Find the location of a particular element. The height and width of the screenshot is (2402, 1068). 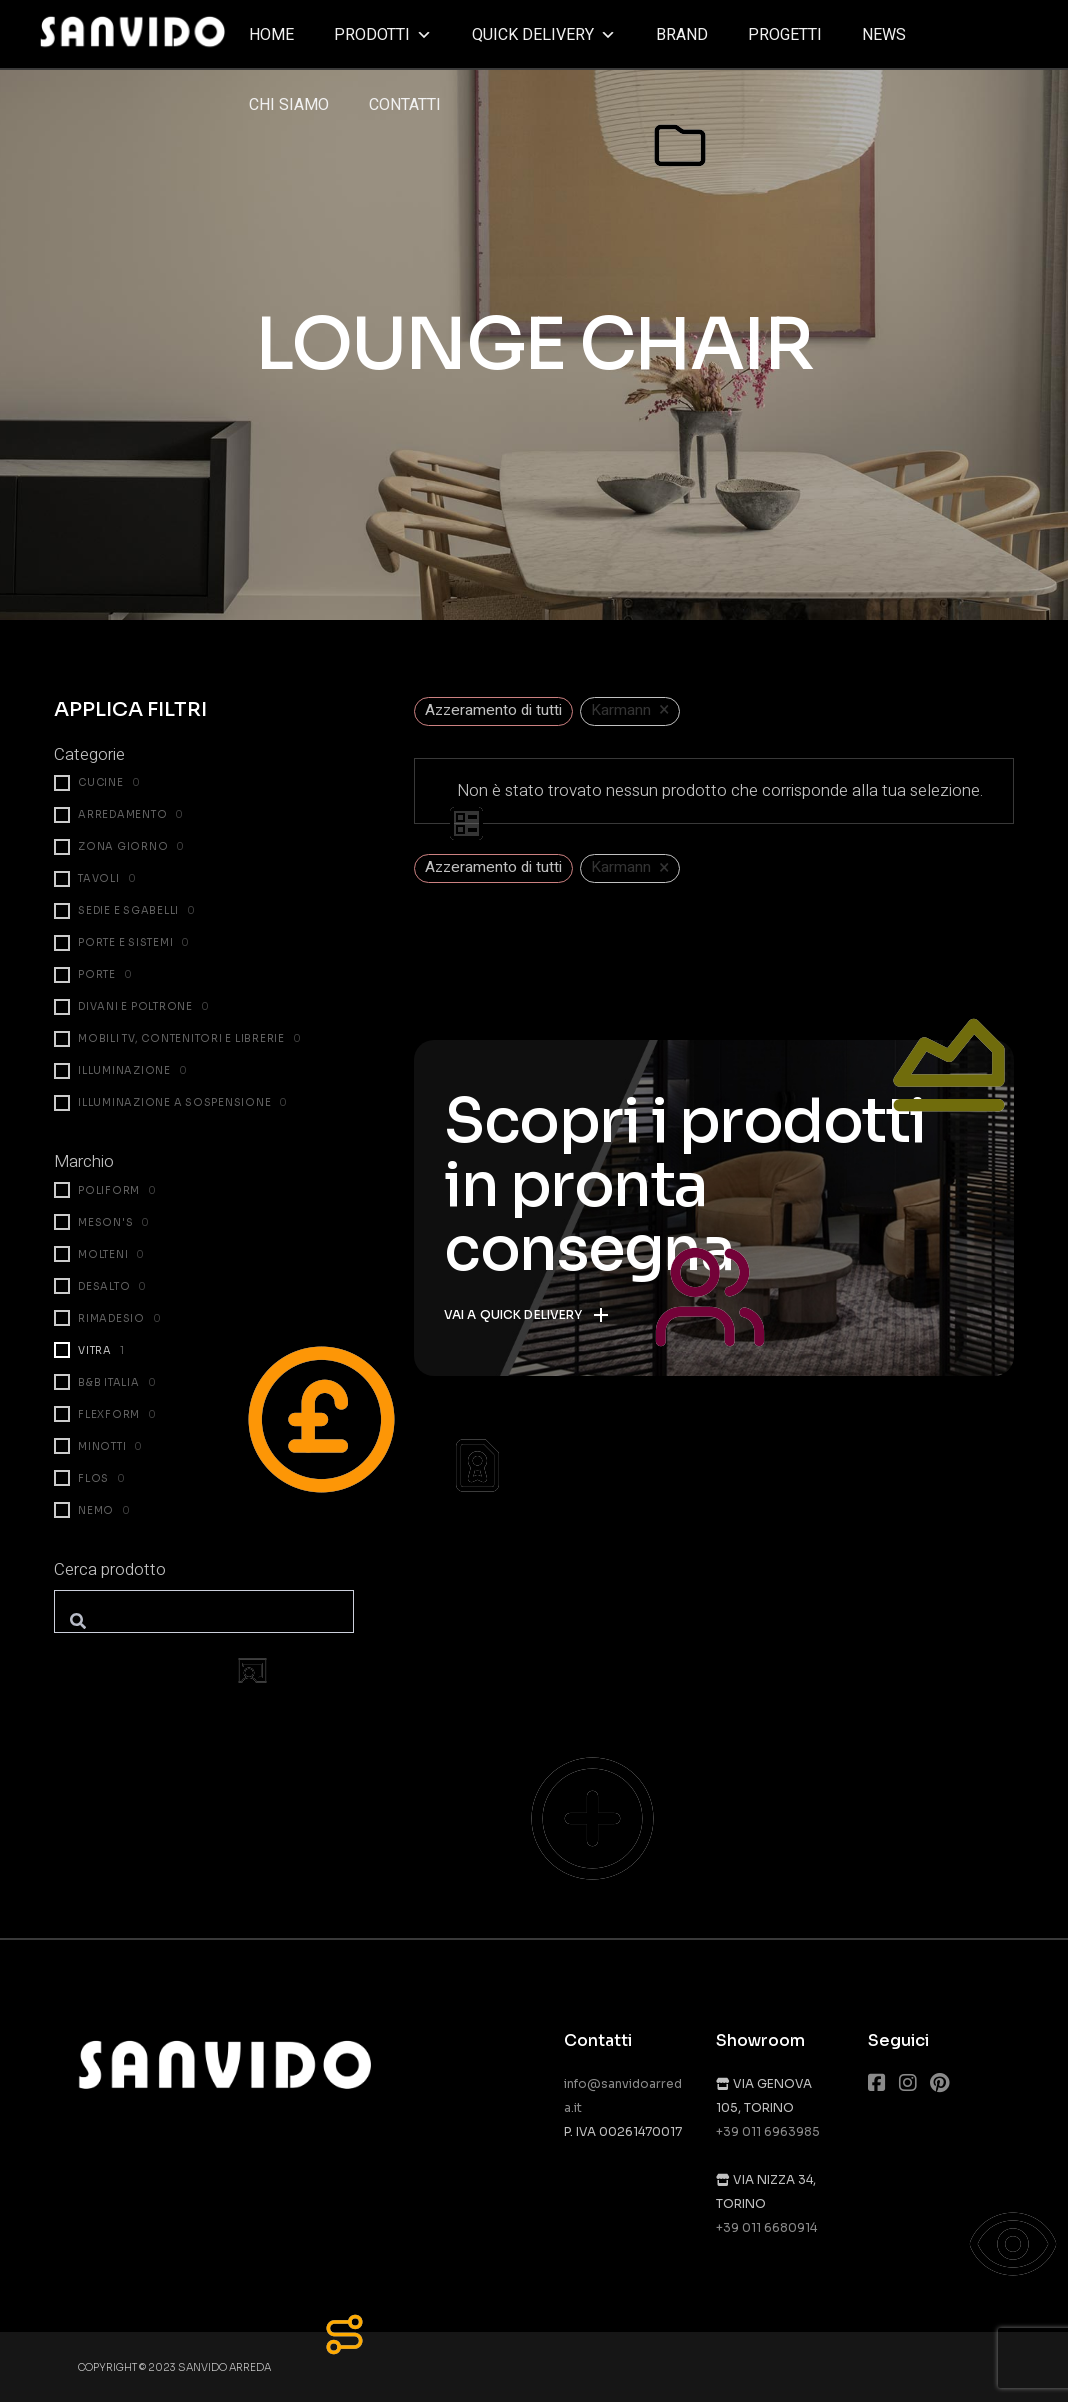

access teaching or presentation mode is located at coordinates (252, 1670).